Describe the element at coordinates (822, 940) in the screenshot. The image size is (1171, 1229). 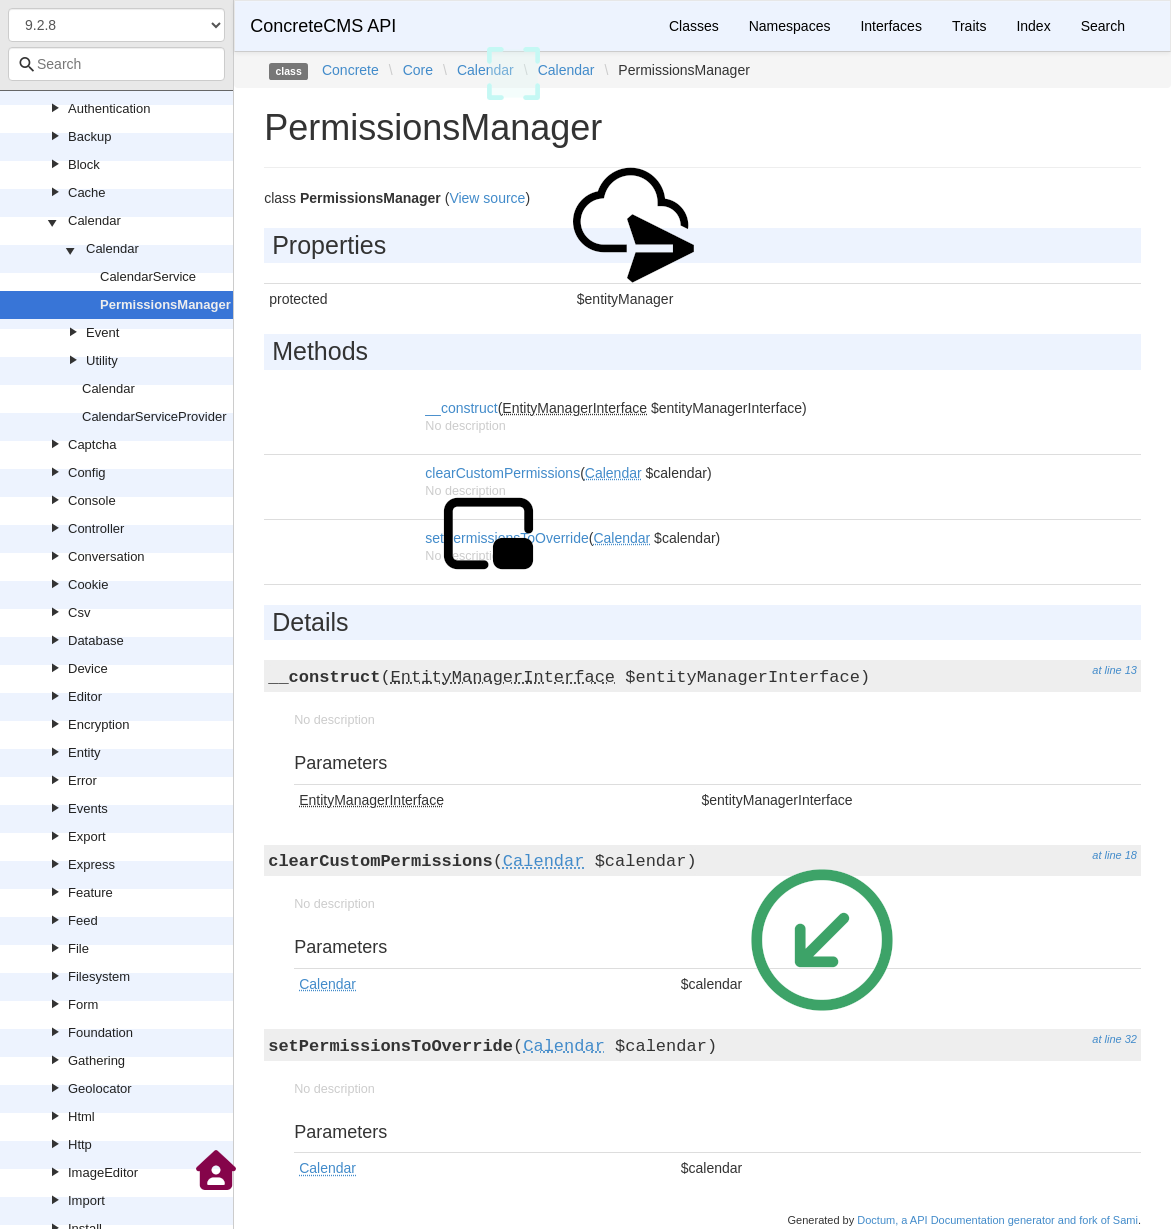
I see `navigate to previous or lower-left content` at that location.